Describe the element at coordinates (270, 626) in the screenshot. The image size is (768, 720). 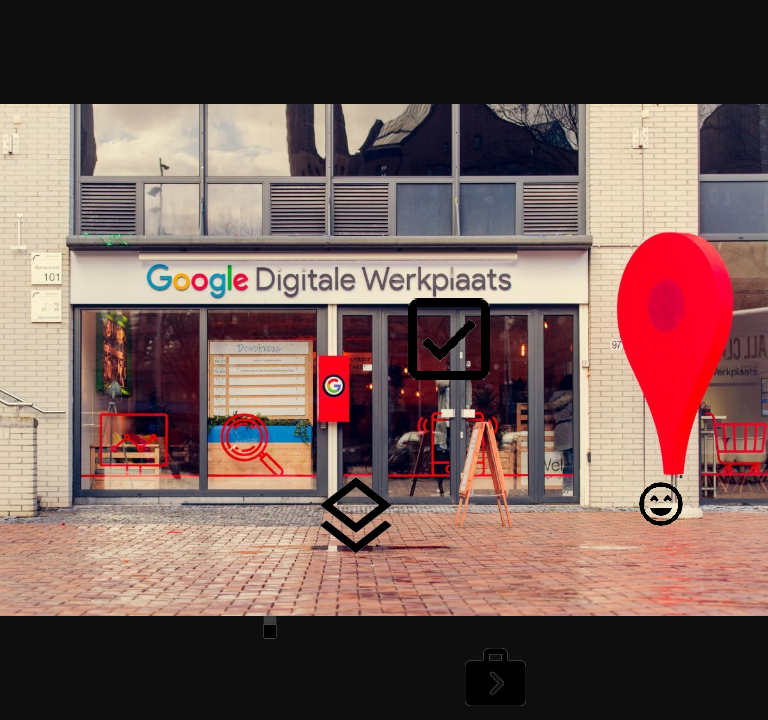
I see `indicates battery level at approximately 60%` at that location.